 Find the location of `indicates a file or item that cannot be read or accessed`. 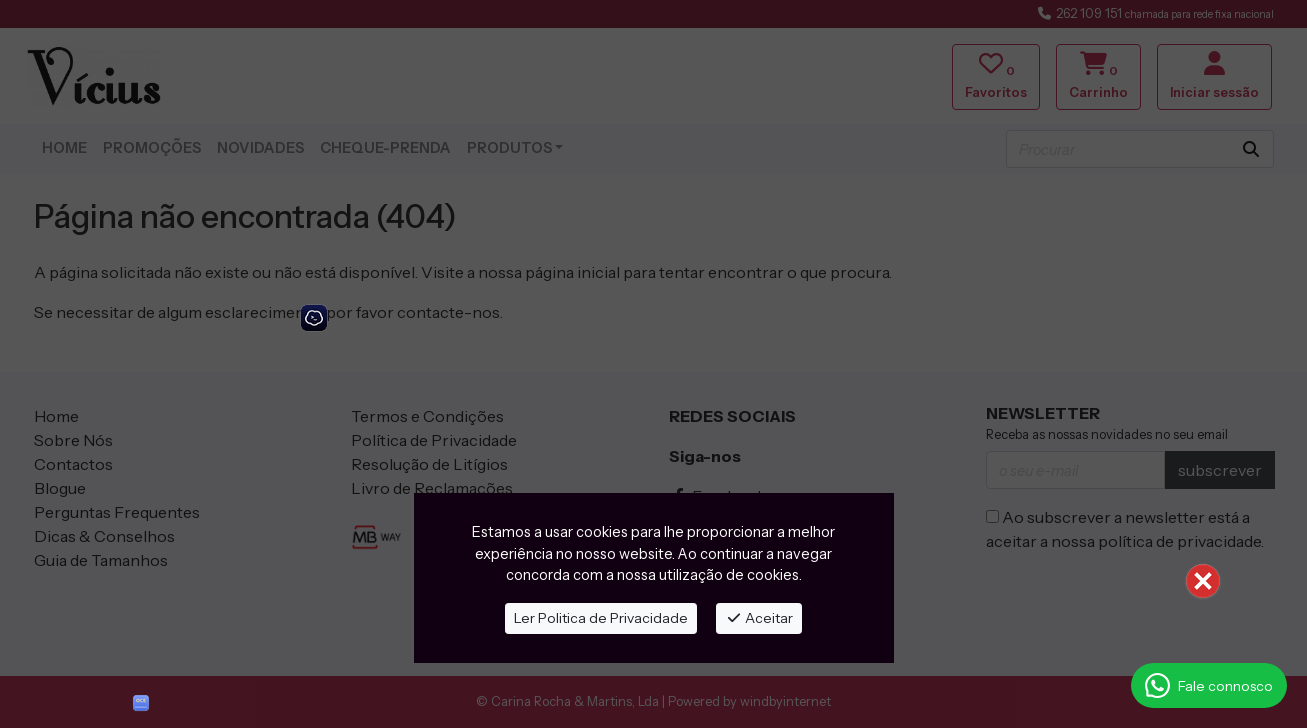

indicates a file or item that cannot be read or accessed is located at coordinates (1203, 581).